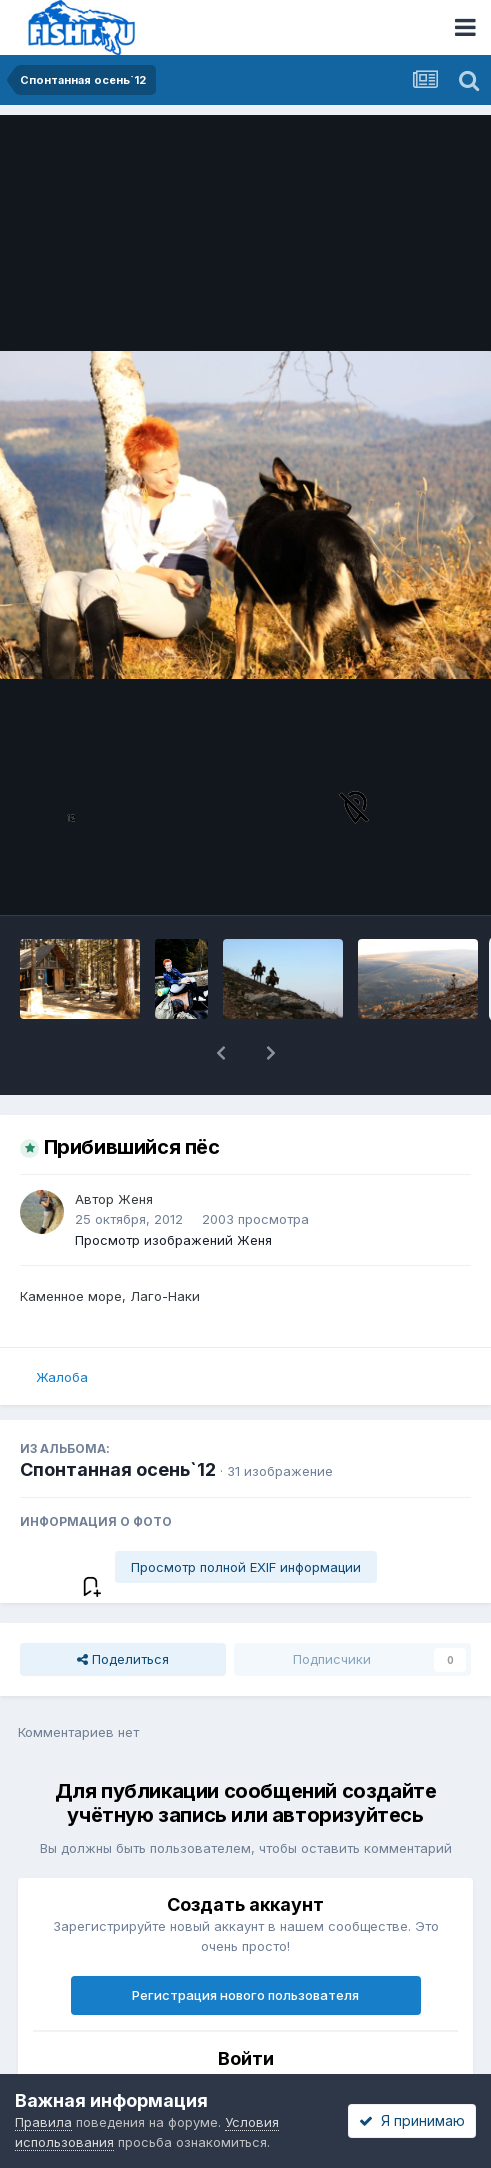 This screenshot has height=2168, width=491. What do you see at coordinates (71, 818) in the screenshot?
I see `indicates item count or quantity of 12` at bounding box center [71, 818].